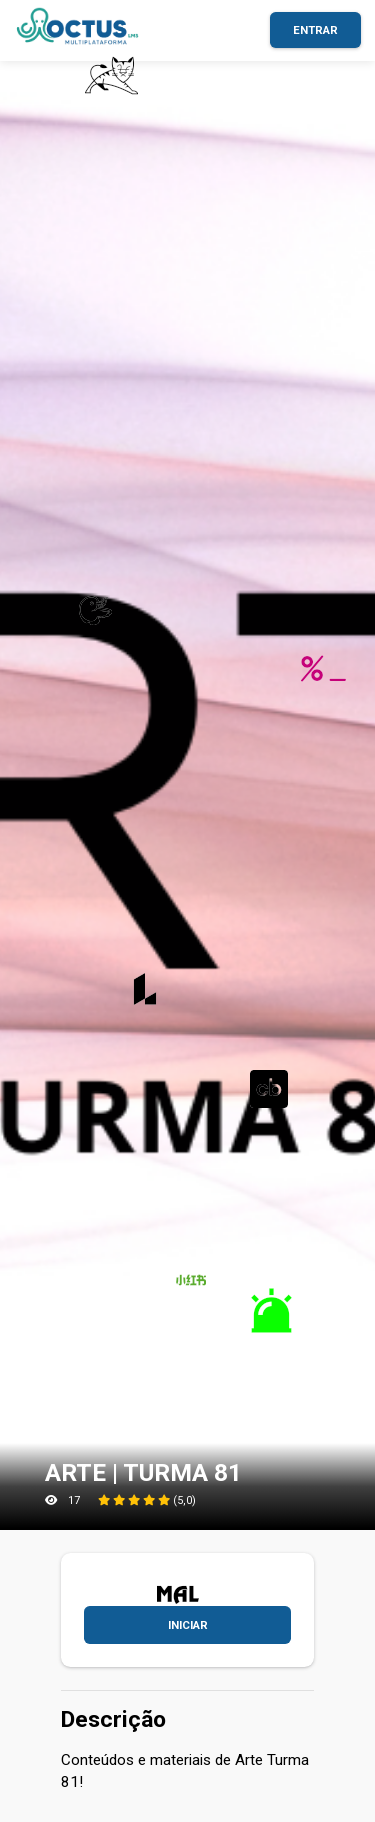 This screenshot has width=375, height=1822. What do you see at coordinates (111, 75) in the screenshot?
I see `apache tomcat server logo` at bounding box center [111, 75].